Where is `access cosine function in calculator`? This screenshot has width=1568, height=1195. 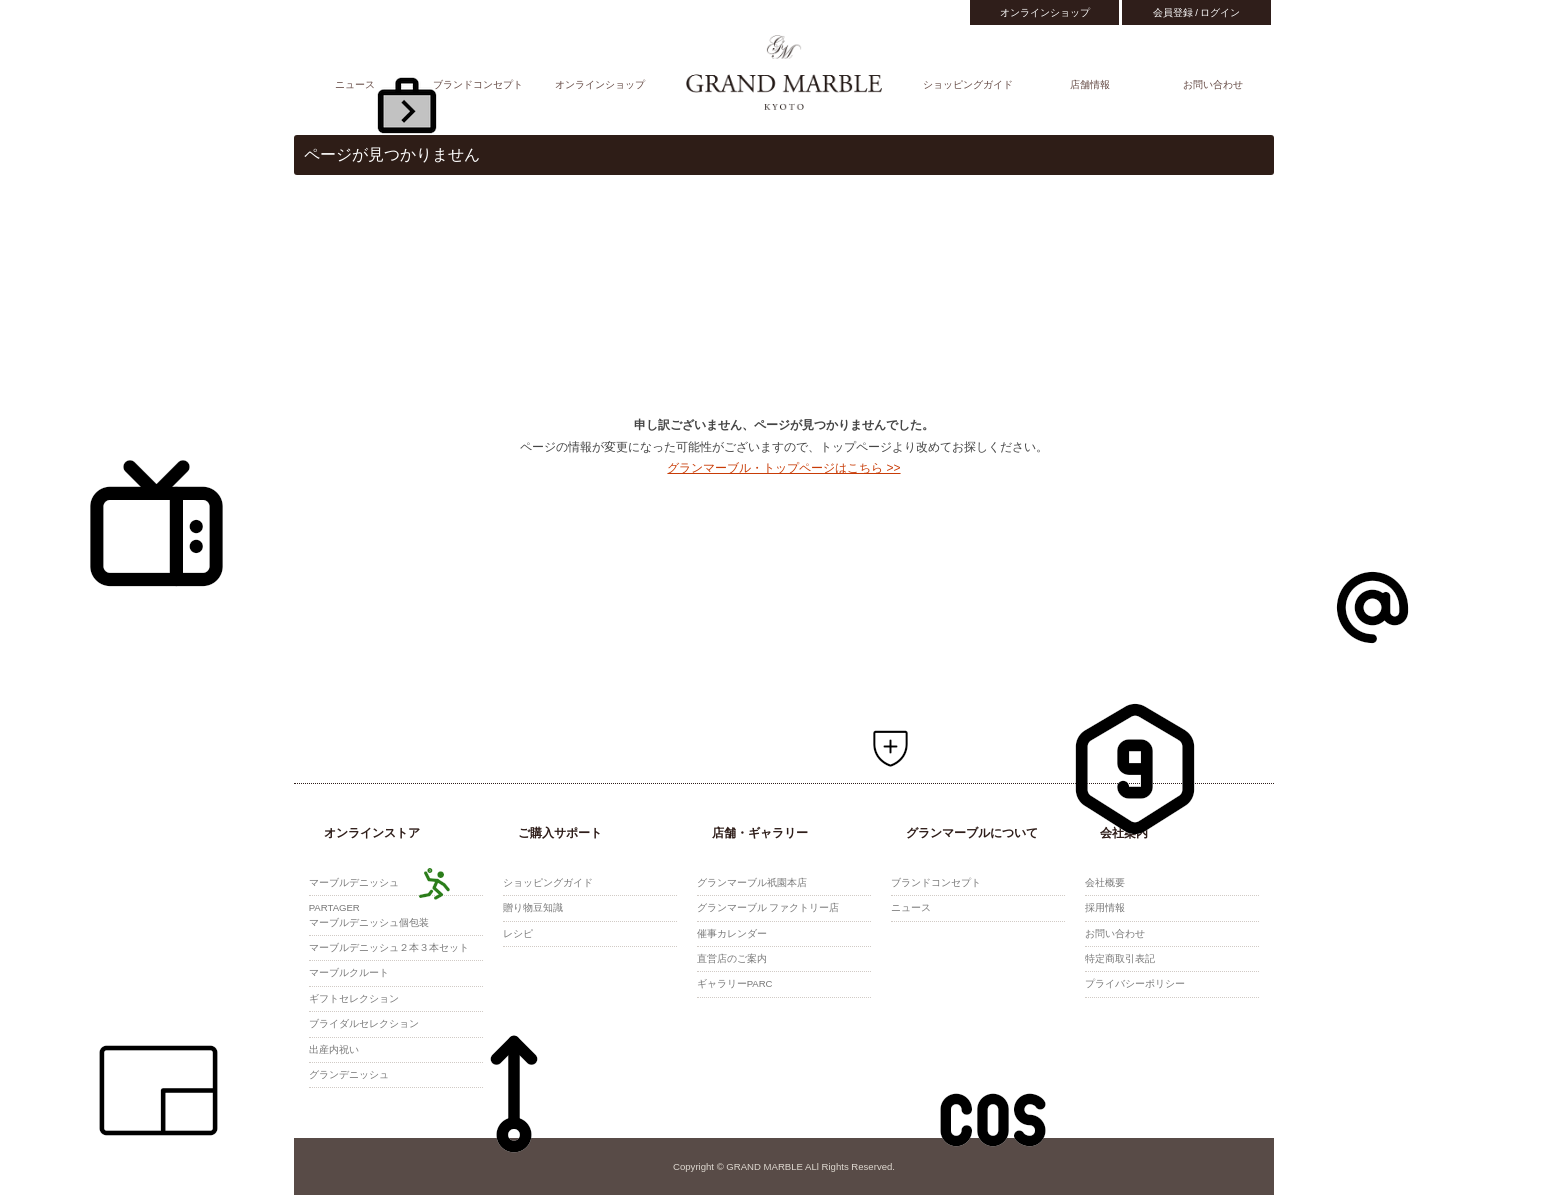 access cosine function in calculator is located at coordinates (993, 1120).